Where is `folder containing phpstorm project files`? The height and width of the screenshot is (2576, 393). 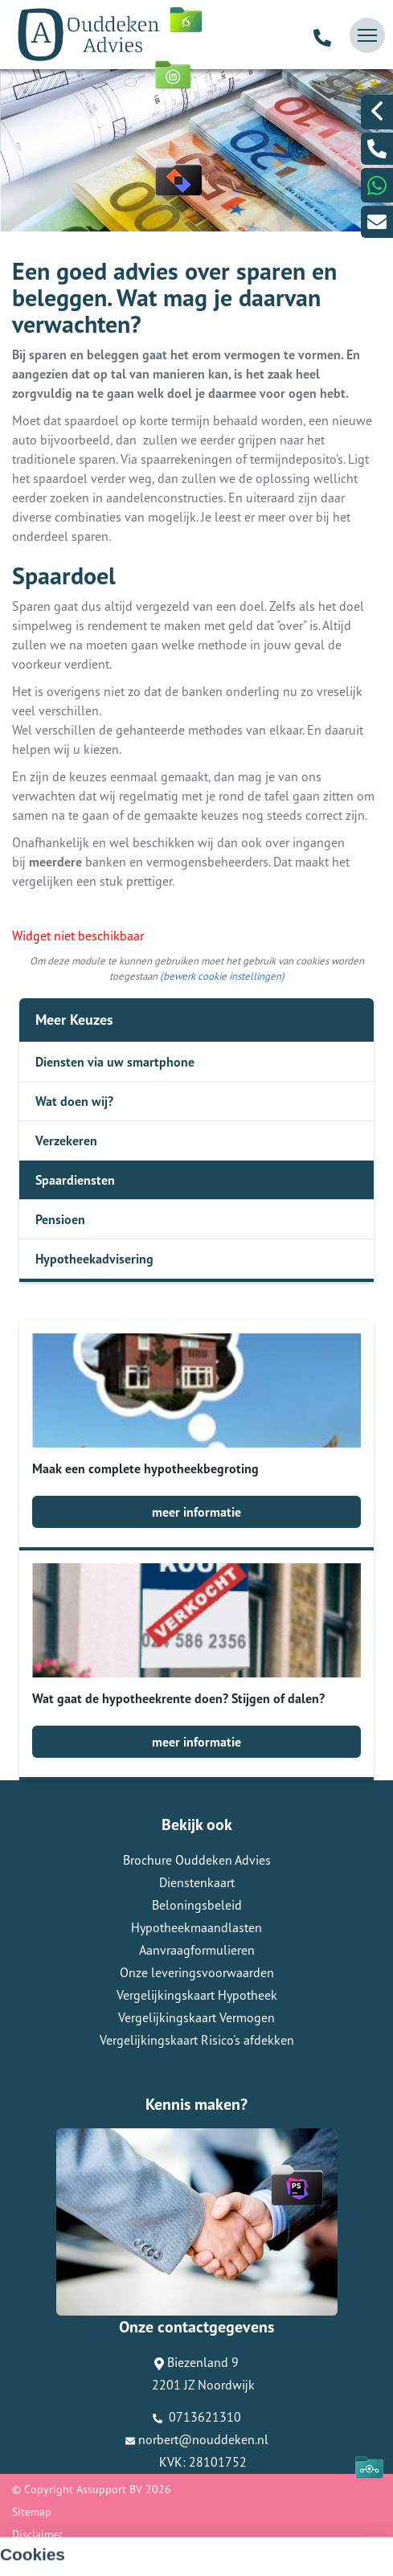 folder containing phpstorm project files is located at coordinates (297, 2186).